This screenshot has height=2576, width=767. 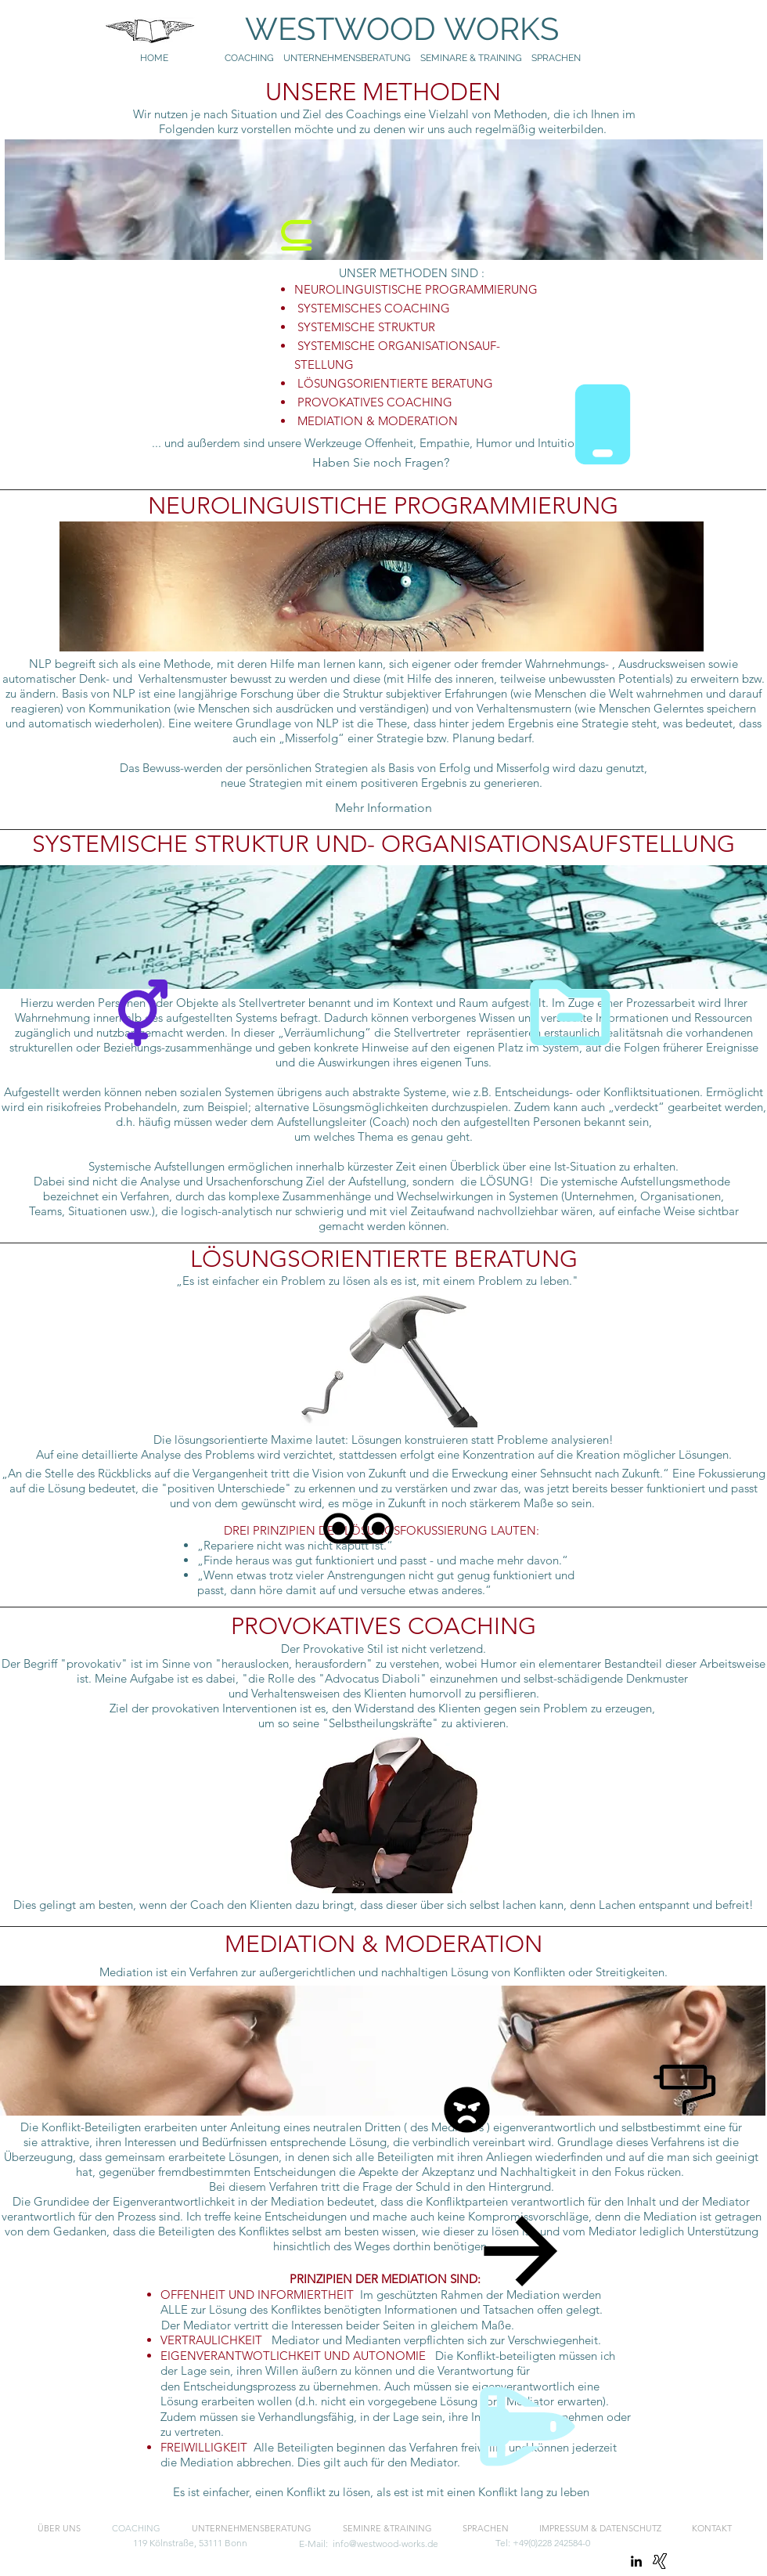 What do you see at coordinates (297, 234) in the screenshot?
I see `indicates a subset relationship in mathematical notation` at bounding box center [297, 234].